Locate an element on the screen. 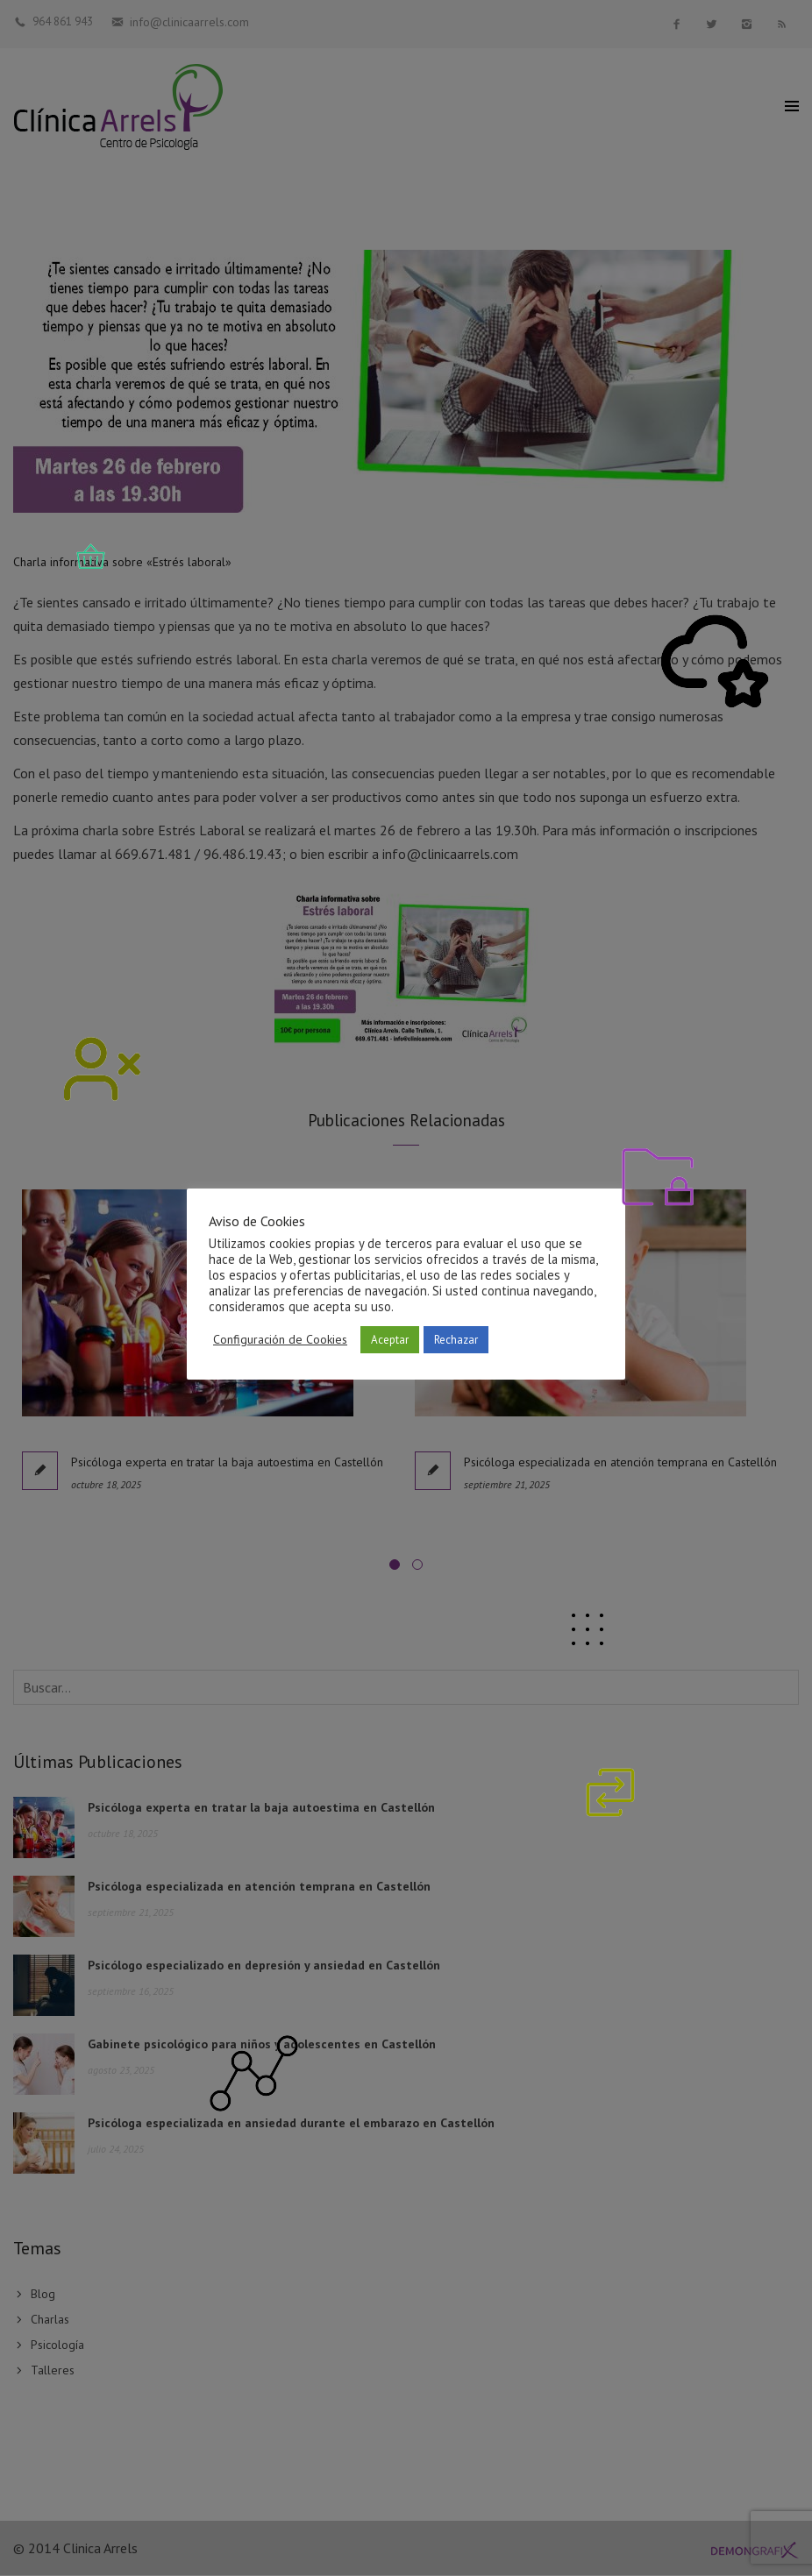 Image resolution: width=812 pixels, height=2576 pixels. remove a user from your contacts is located at coordinates (102, 1068).